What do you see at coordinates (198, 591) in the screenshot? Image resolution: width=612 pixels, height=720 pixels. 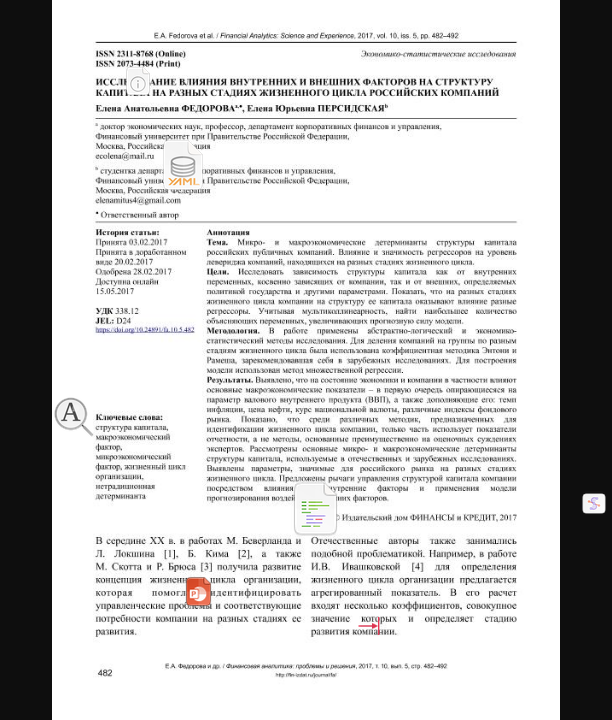 I see `a Microsoft PowerPoint file` at bounding box center [198, 591].